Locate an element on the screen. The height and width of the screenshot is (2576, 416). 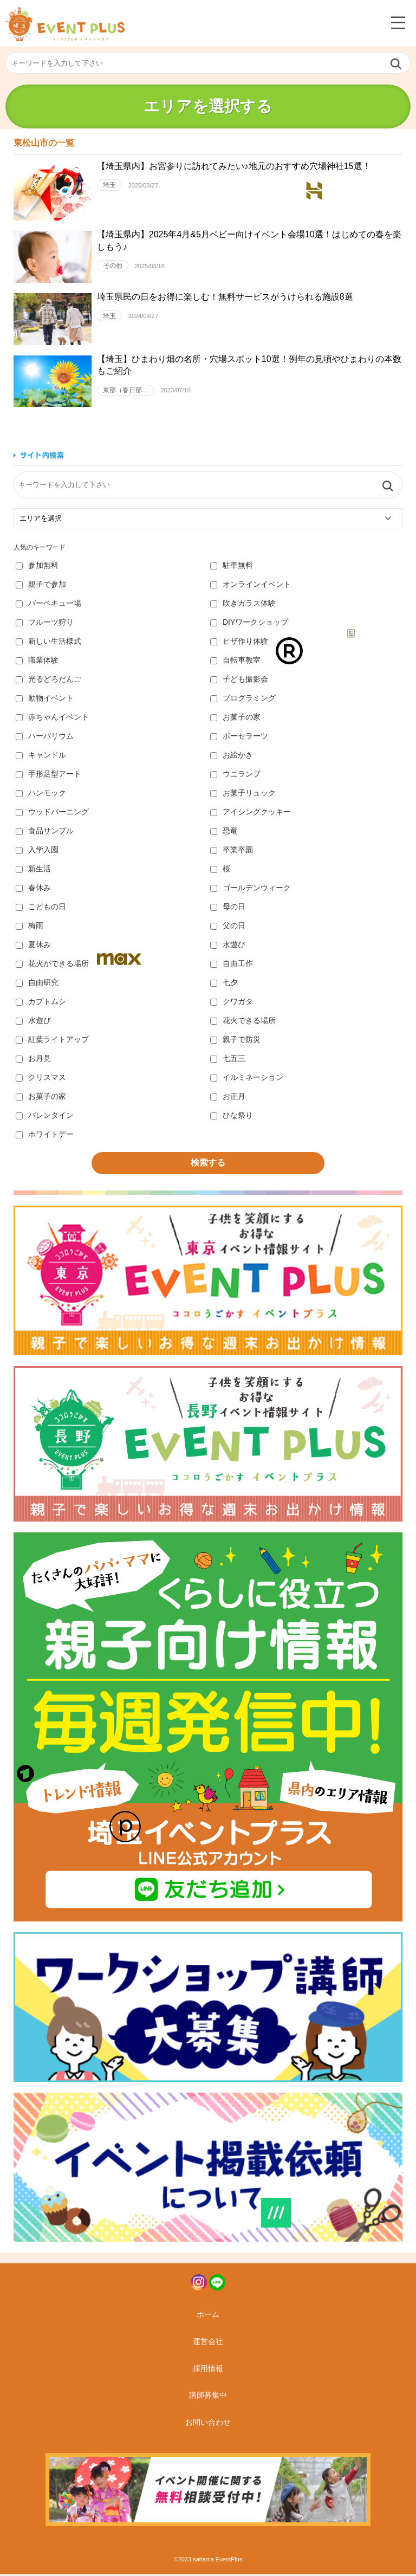
Hostinger web hosting service logo is located at coordinates (314, 191).